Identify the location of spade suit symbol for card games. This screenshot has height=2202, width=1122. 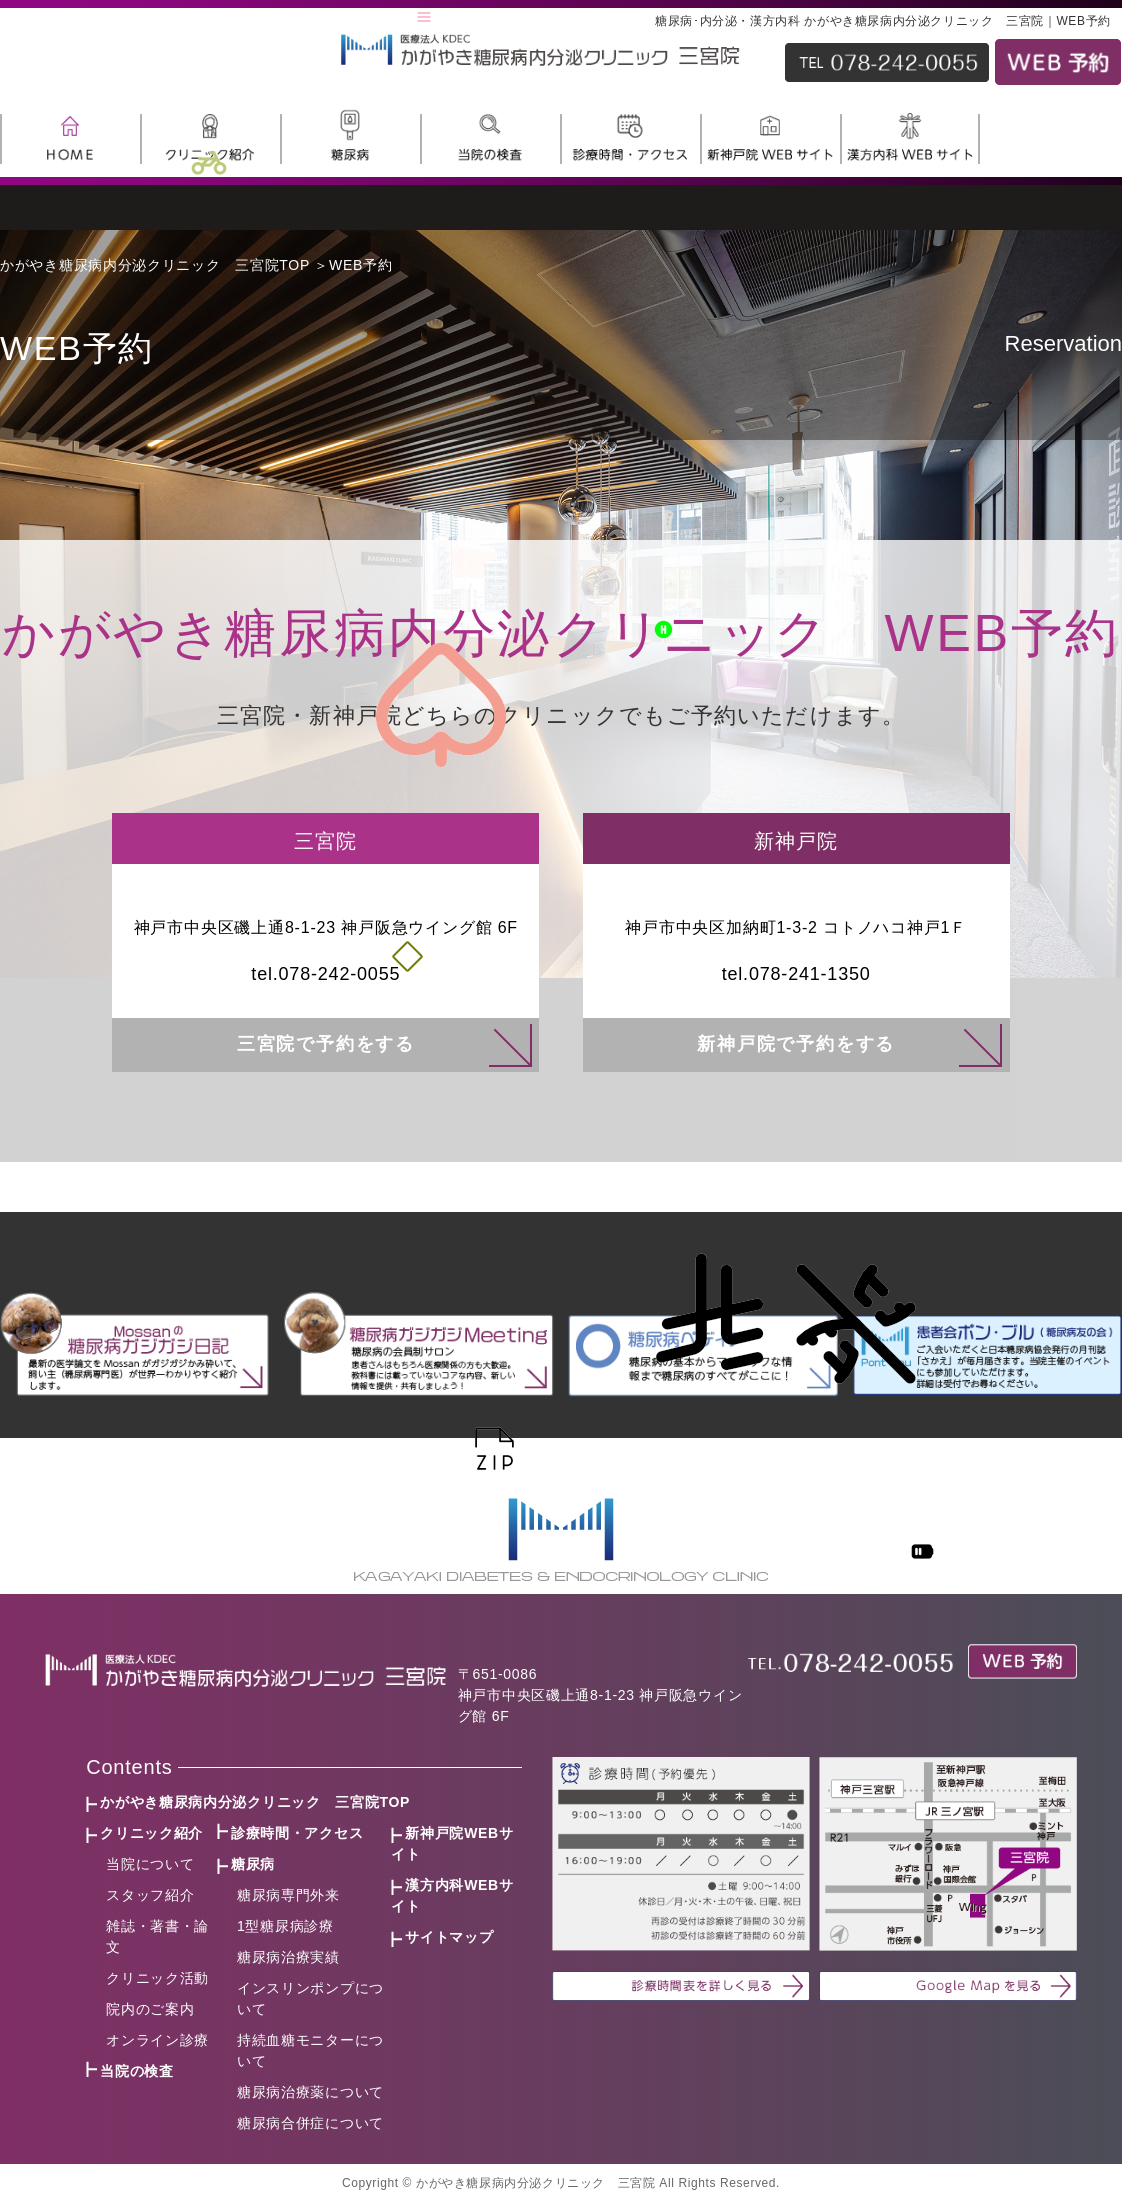
(441, 702).